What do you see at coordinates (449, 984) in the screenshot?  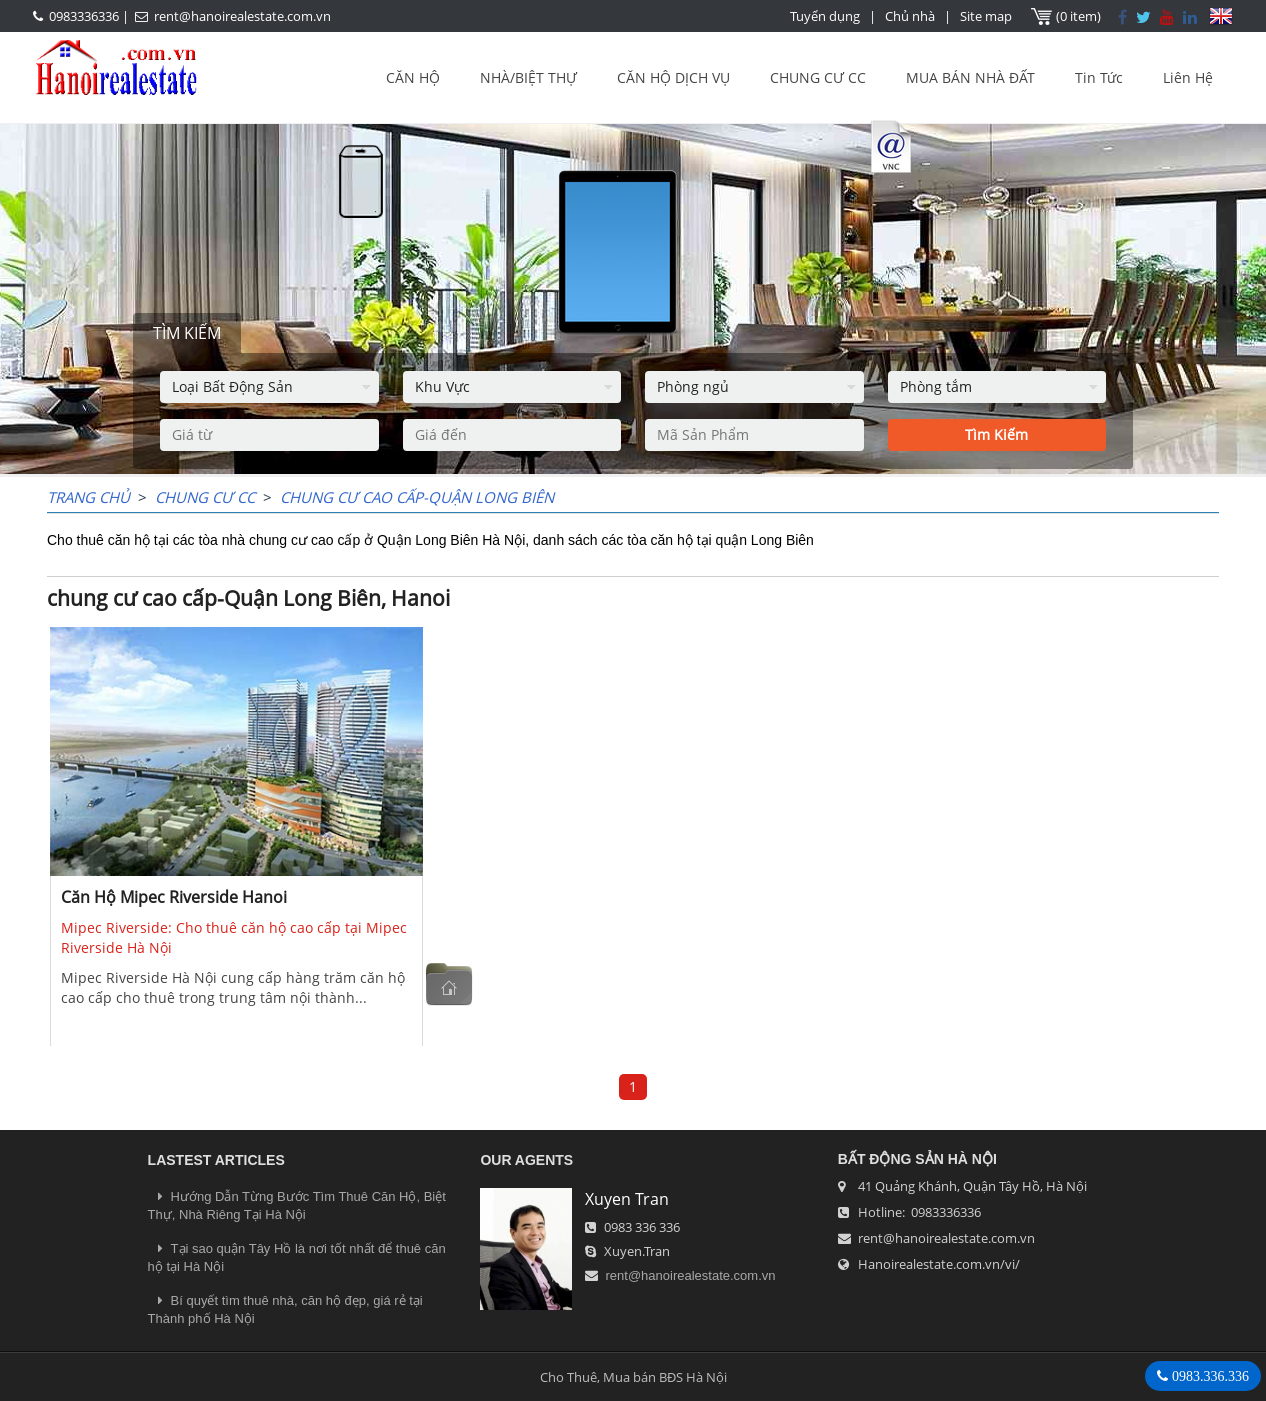 I see `access your home folder` at bounding box center [449, 984].